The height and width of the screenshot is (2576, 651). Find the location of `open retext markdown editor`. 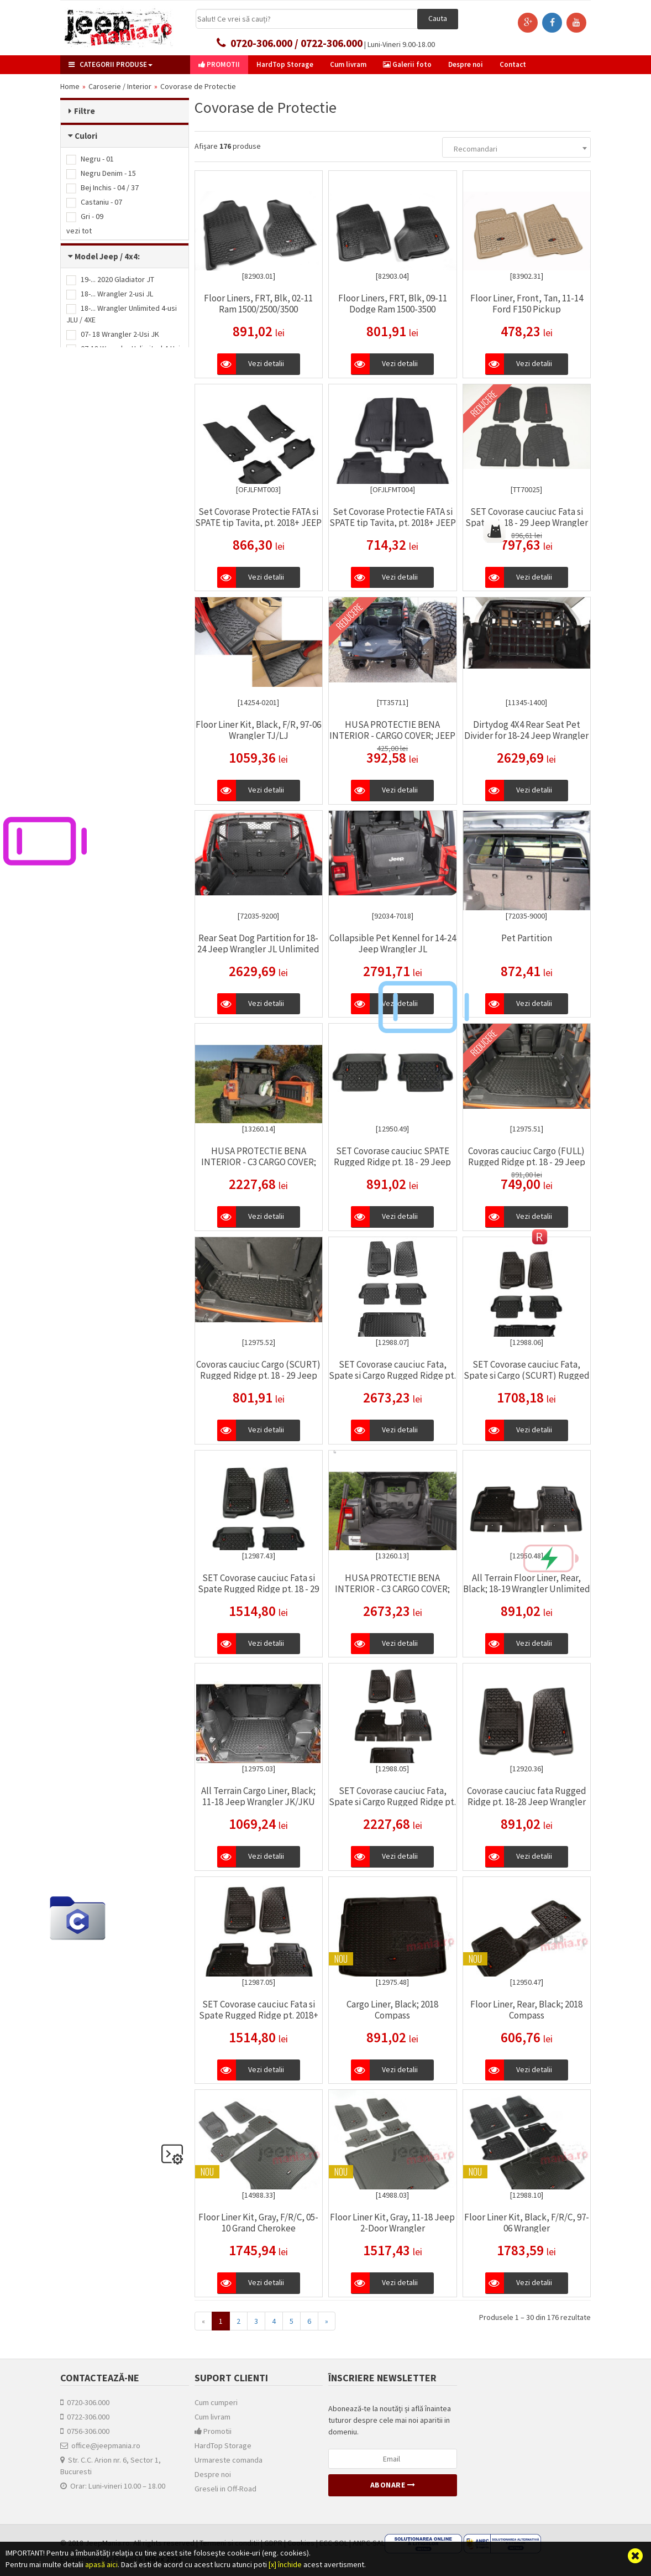

open retext markdown editor is located at coordinates (539, 1237).